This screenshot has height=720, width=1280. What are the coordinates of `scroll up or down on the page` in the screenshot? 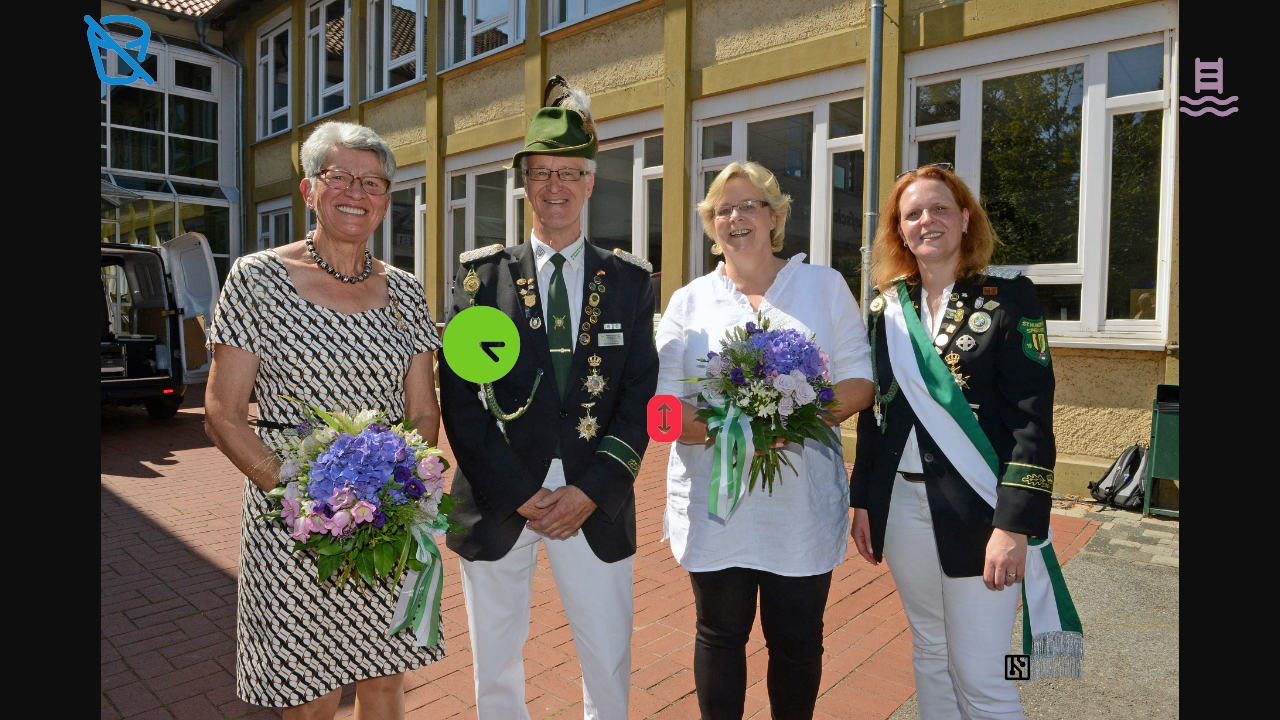 It's located at (664, 418).